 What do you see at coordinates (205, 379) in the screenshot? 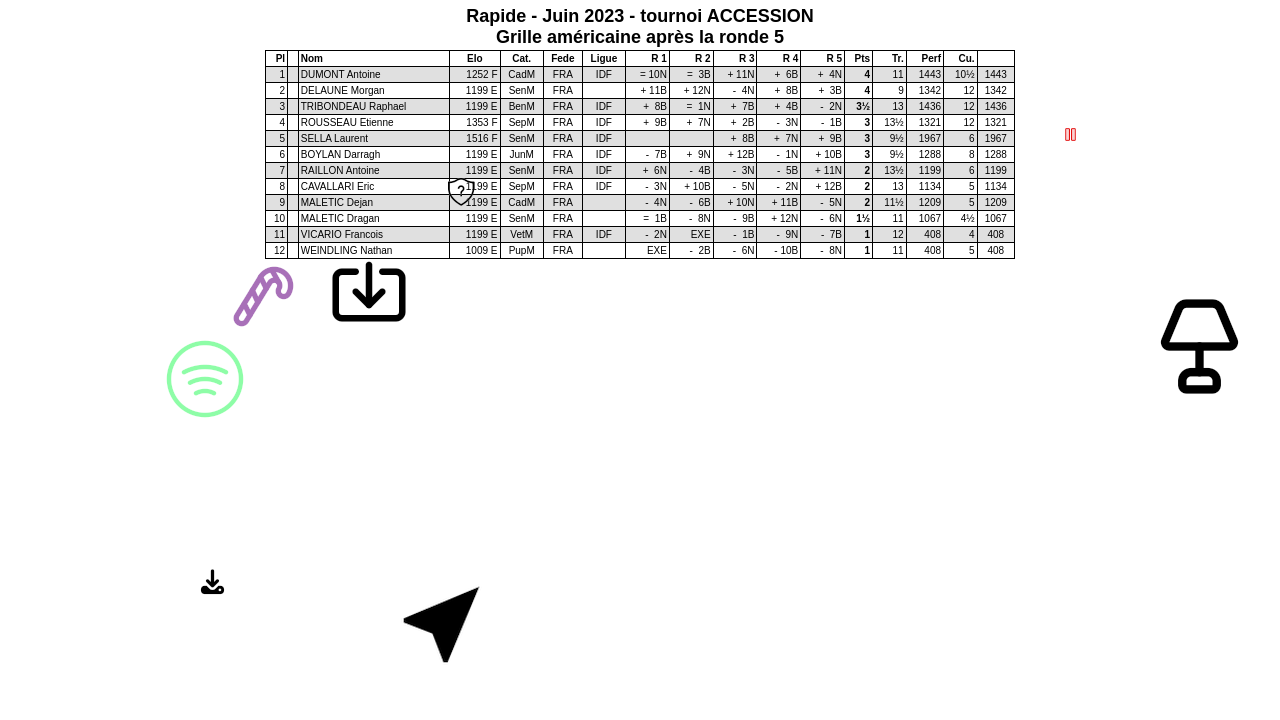
I see `open Spotify` at bounding box center [205, 379].